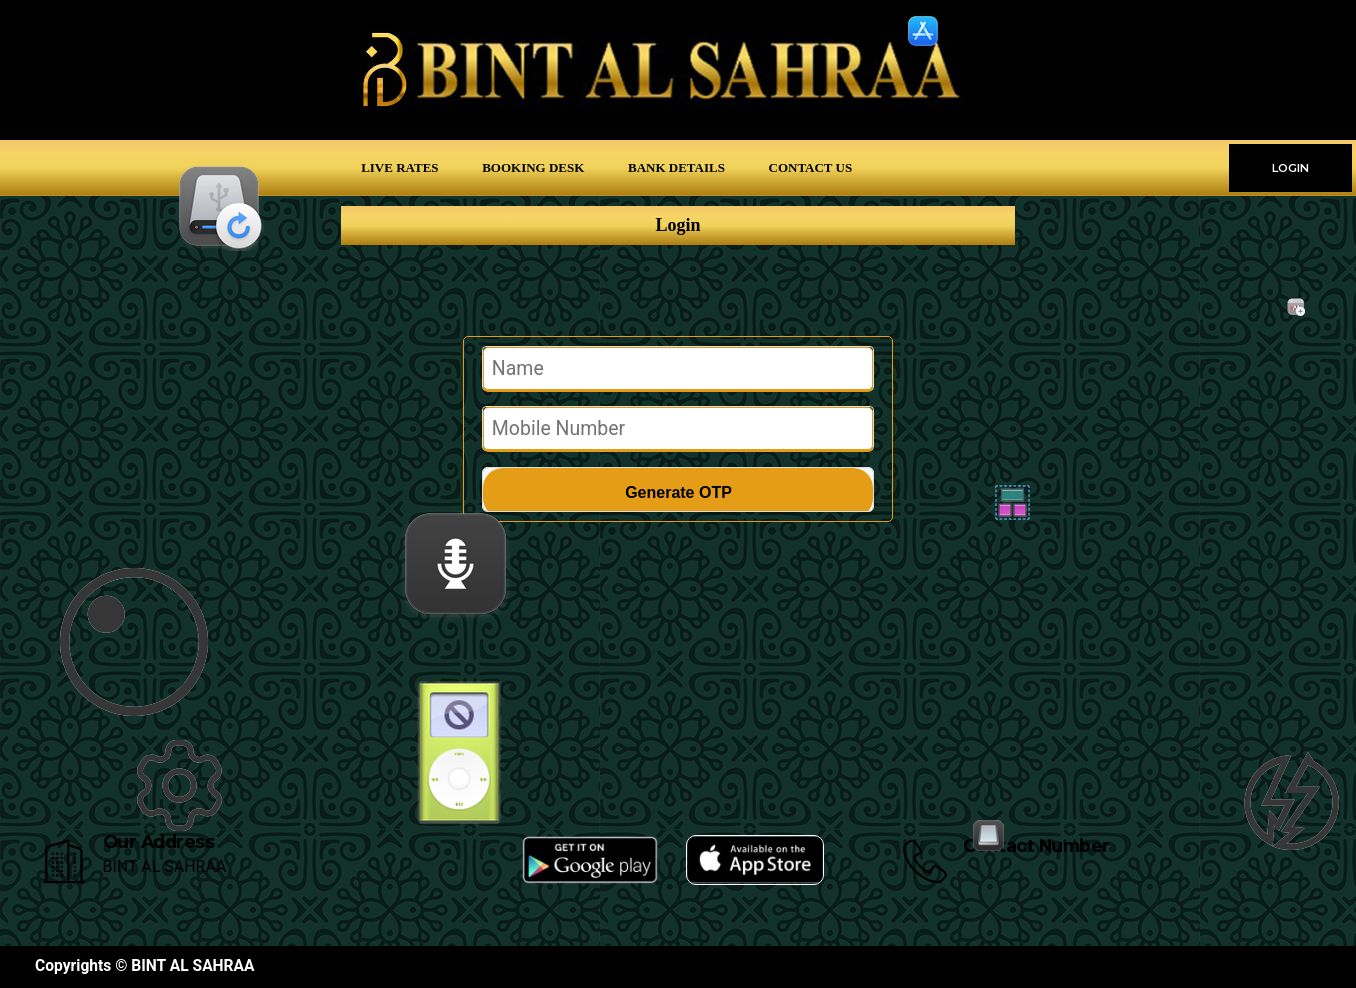  I want to click on access thunderbolt port settings, so click(1291, 802).